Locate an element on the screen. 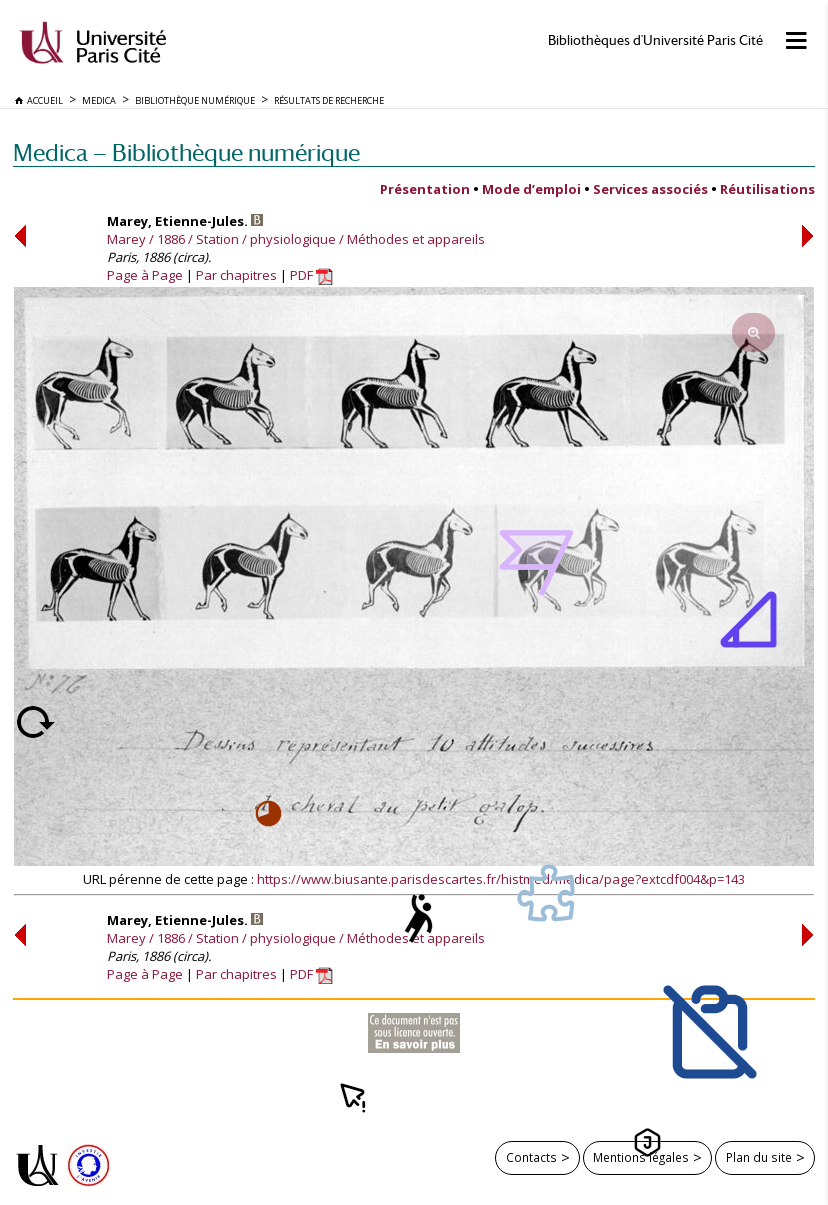 Image resolution: width=828 pixels, height=1205 pixels. indicates 70% progress or completion is located at coordinates (268, 813).